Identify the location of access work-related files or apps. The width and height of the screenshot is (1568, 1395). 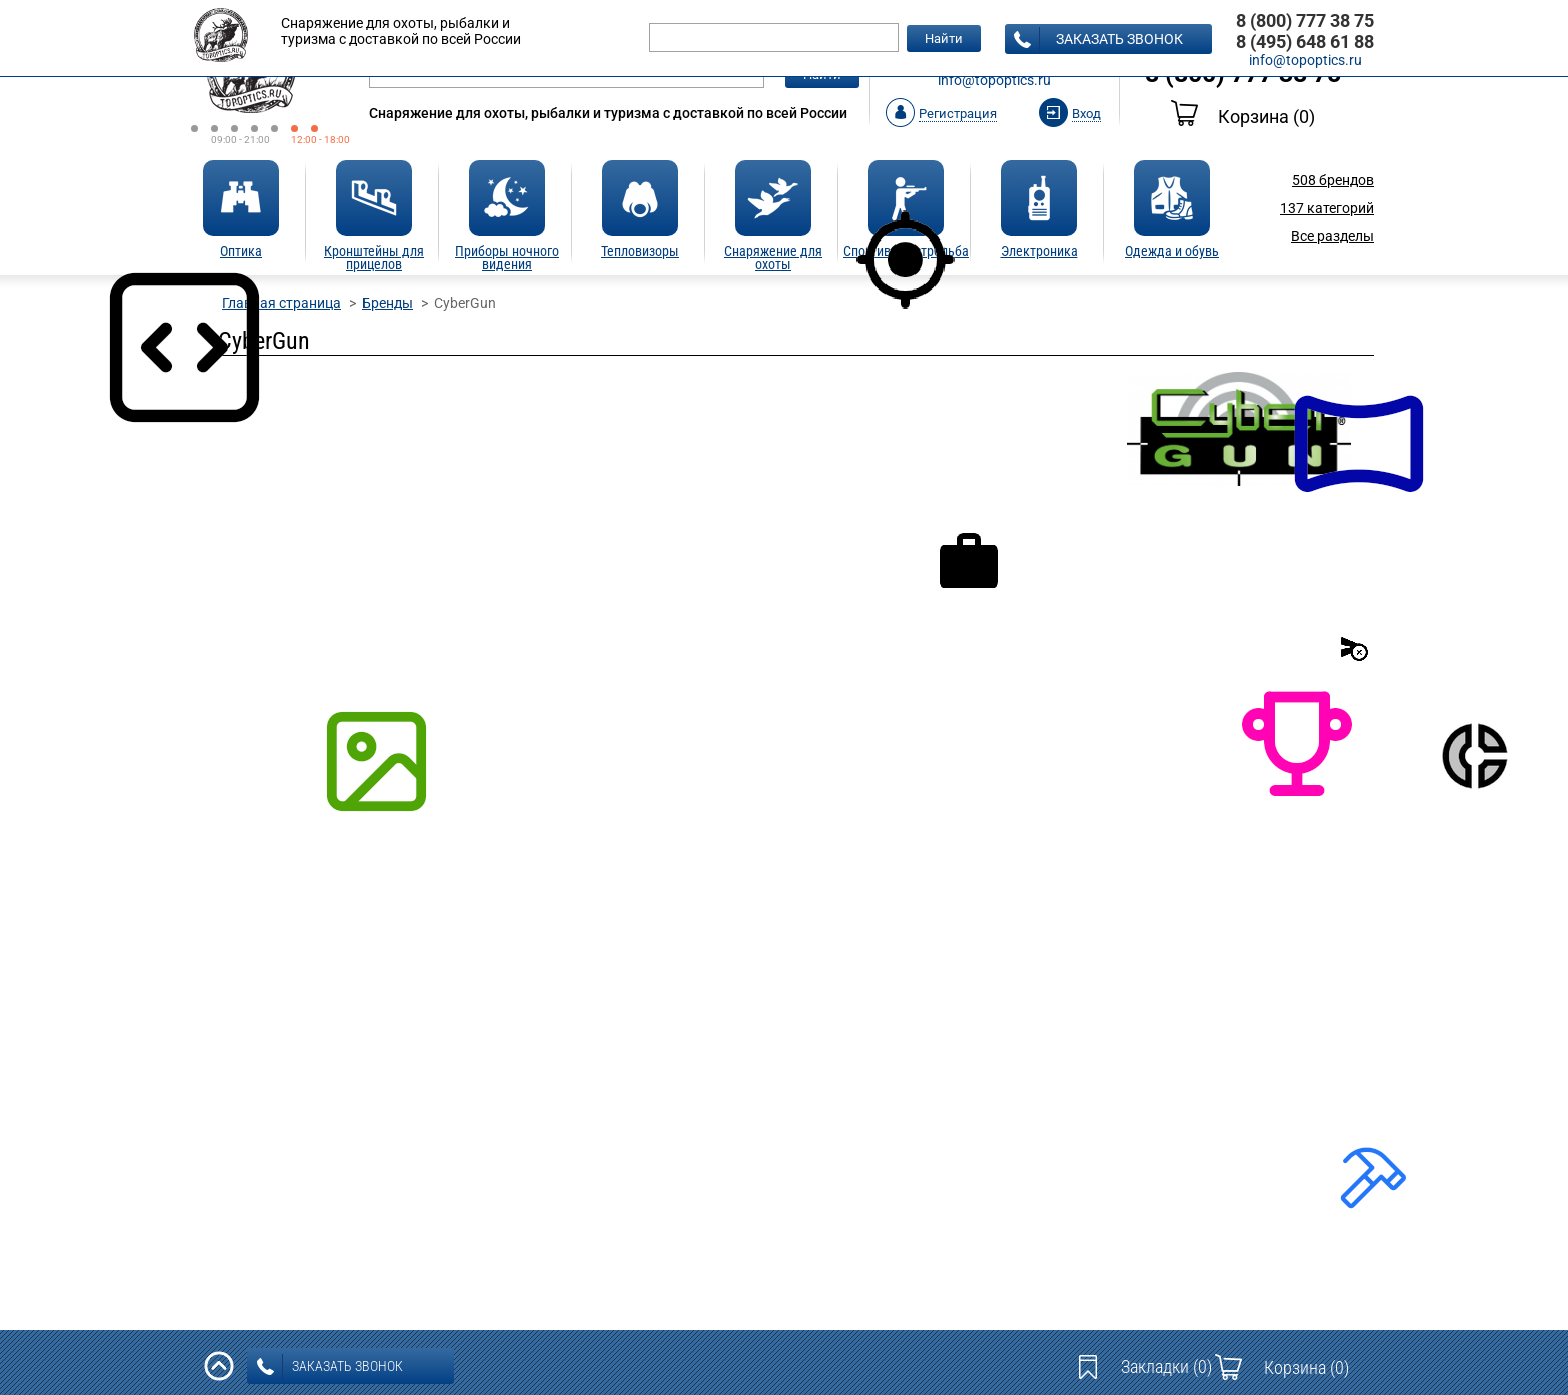
(969, 562).